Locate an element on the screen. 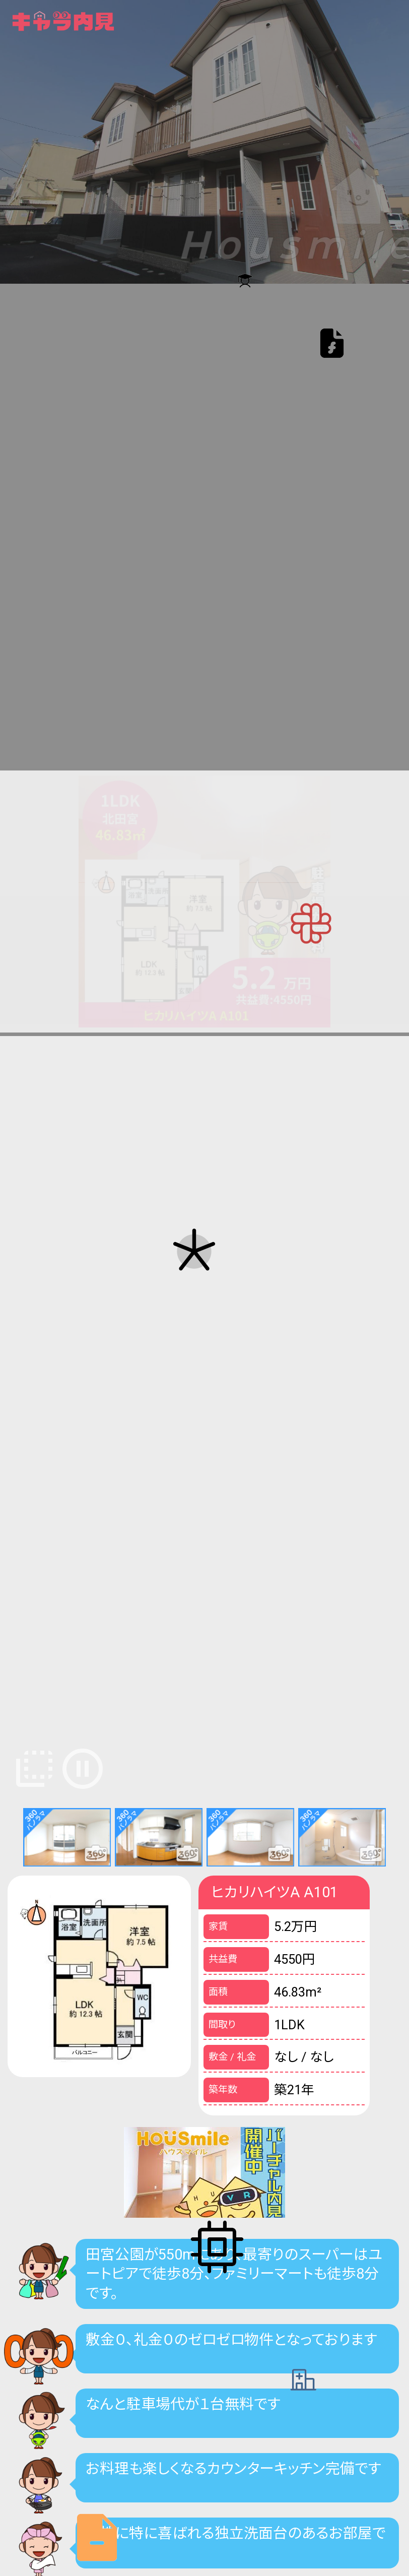 This screenshot has height=2576, width=409. view system hardware information is located at coordinates (217, 2247).